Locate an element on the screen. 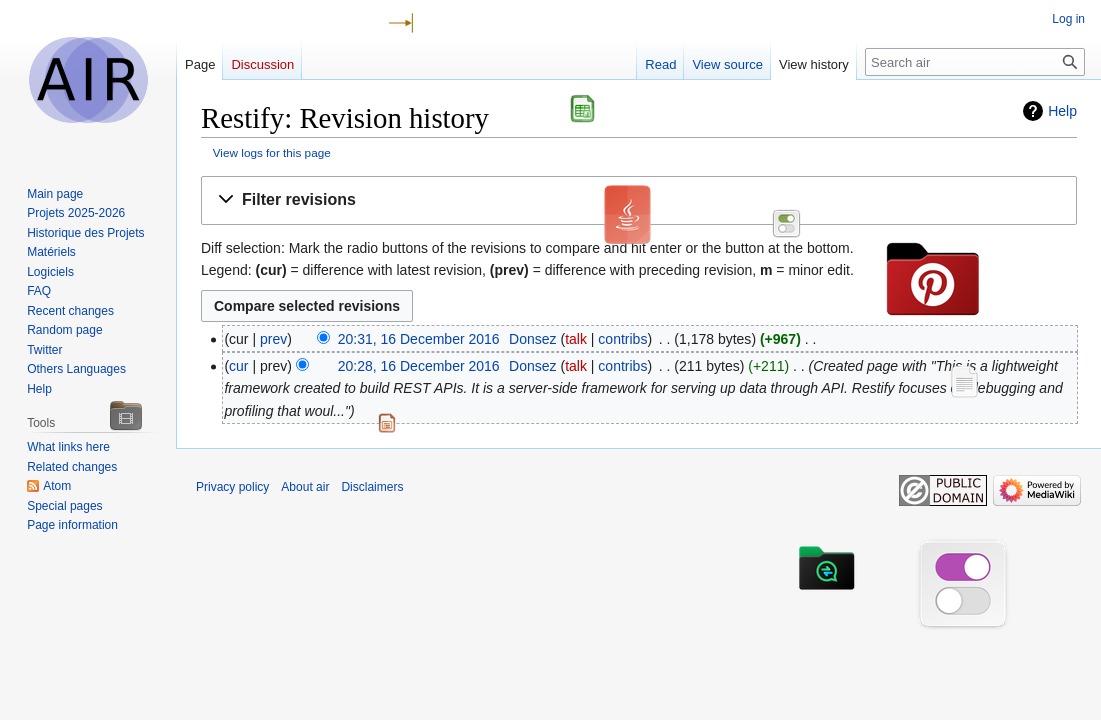 The height and width of the screenshot is (720, 1101). open unity tweak tool settings is located at coordinates (963, 584).